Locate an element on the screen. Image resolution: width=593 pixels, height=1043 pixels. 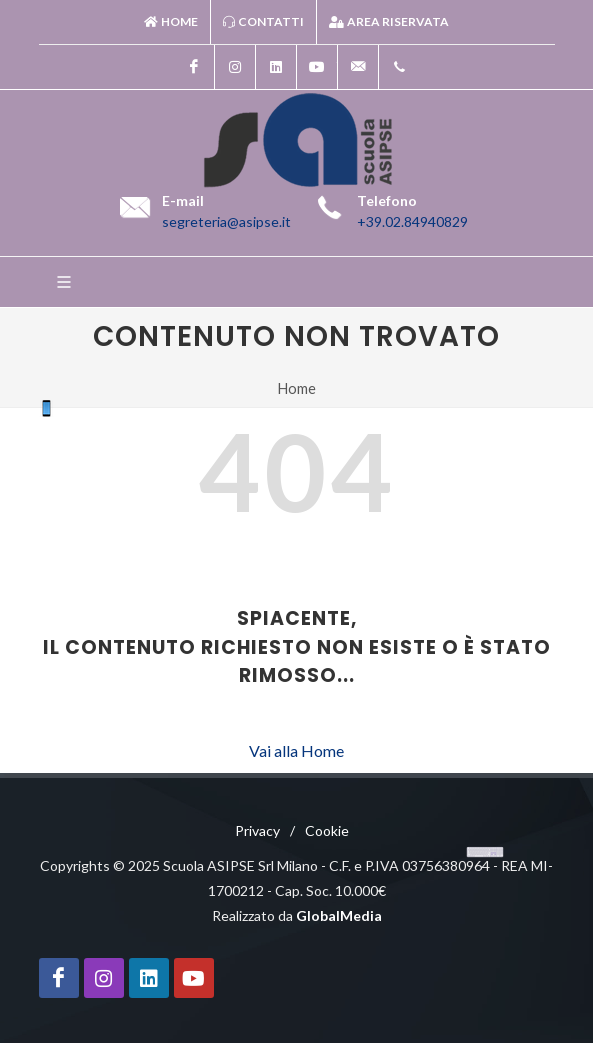
indicates a connected iPhone device is located at coordinates (46, 408).